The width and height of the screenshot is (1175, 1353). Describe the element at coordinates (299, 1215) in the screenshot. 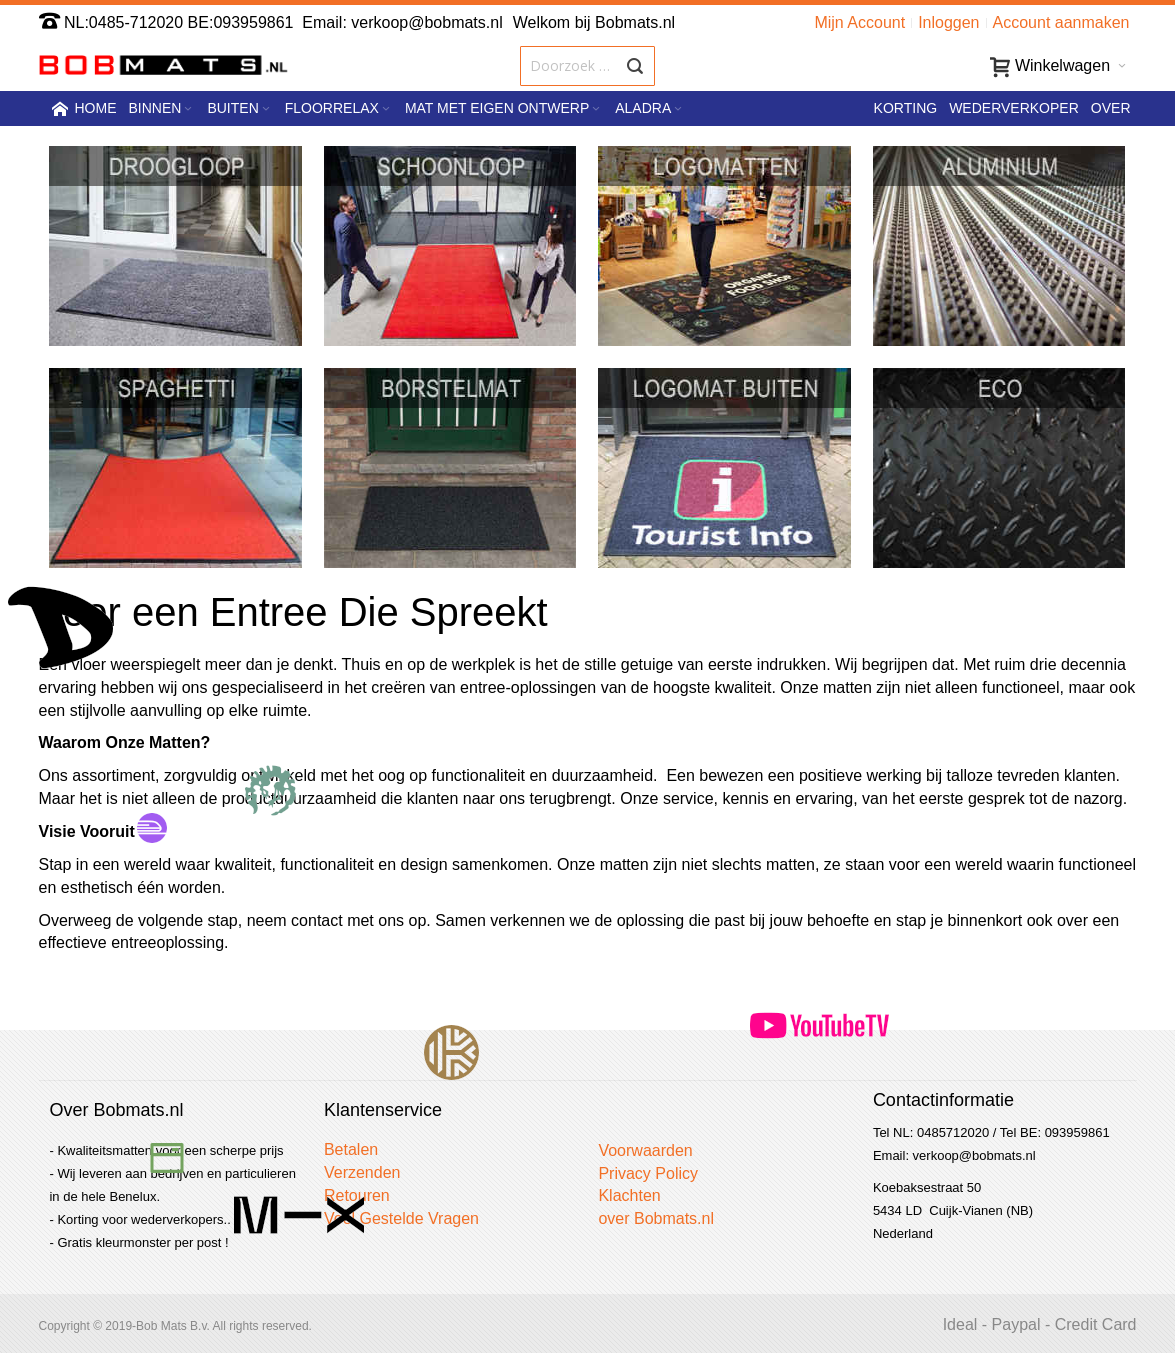

I see `open mixcloud app` at that location.